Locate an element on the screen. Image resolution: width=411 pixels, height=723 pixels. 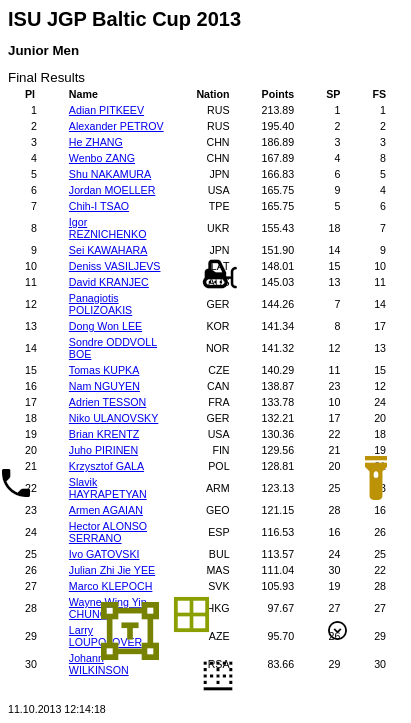
apply borders to all sides of a cell or table is located at coordinates (191, 614).